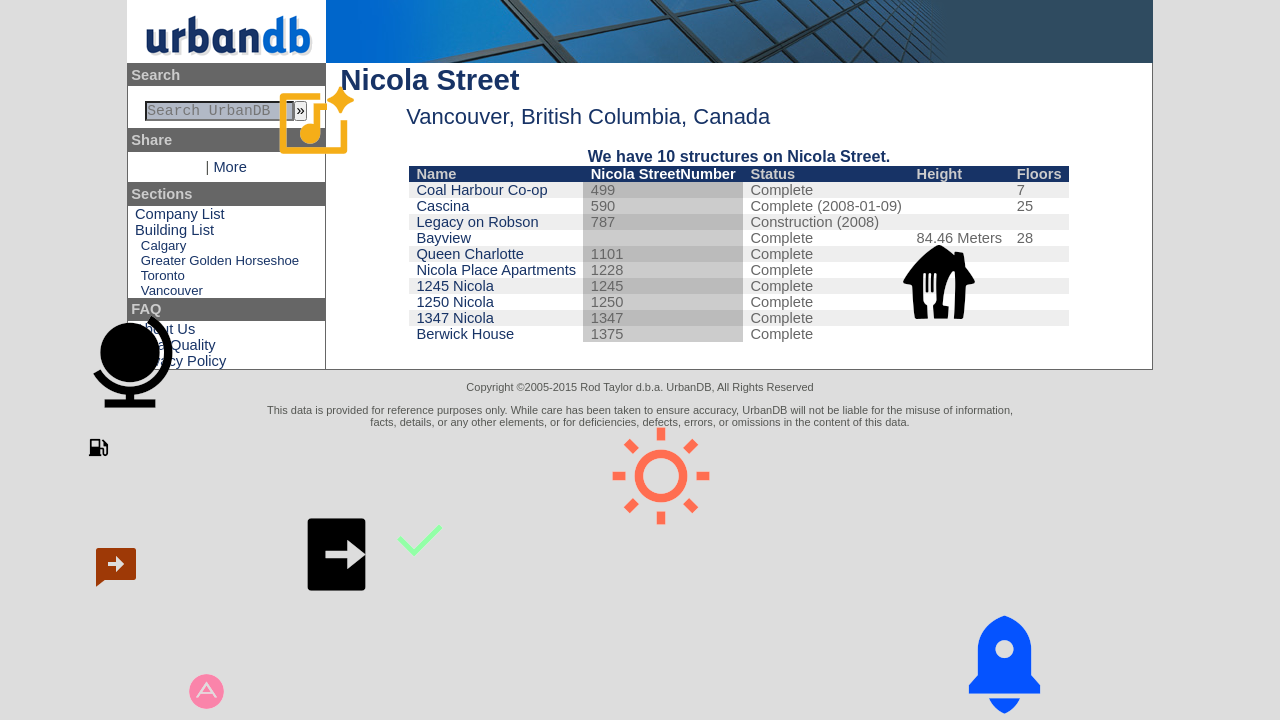  Describe the element at coordinates (98, 447) in the screenshot. I see `find nearby gas stations` at that location.